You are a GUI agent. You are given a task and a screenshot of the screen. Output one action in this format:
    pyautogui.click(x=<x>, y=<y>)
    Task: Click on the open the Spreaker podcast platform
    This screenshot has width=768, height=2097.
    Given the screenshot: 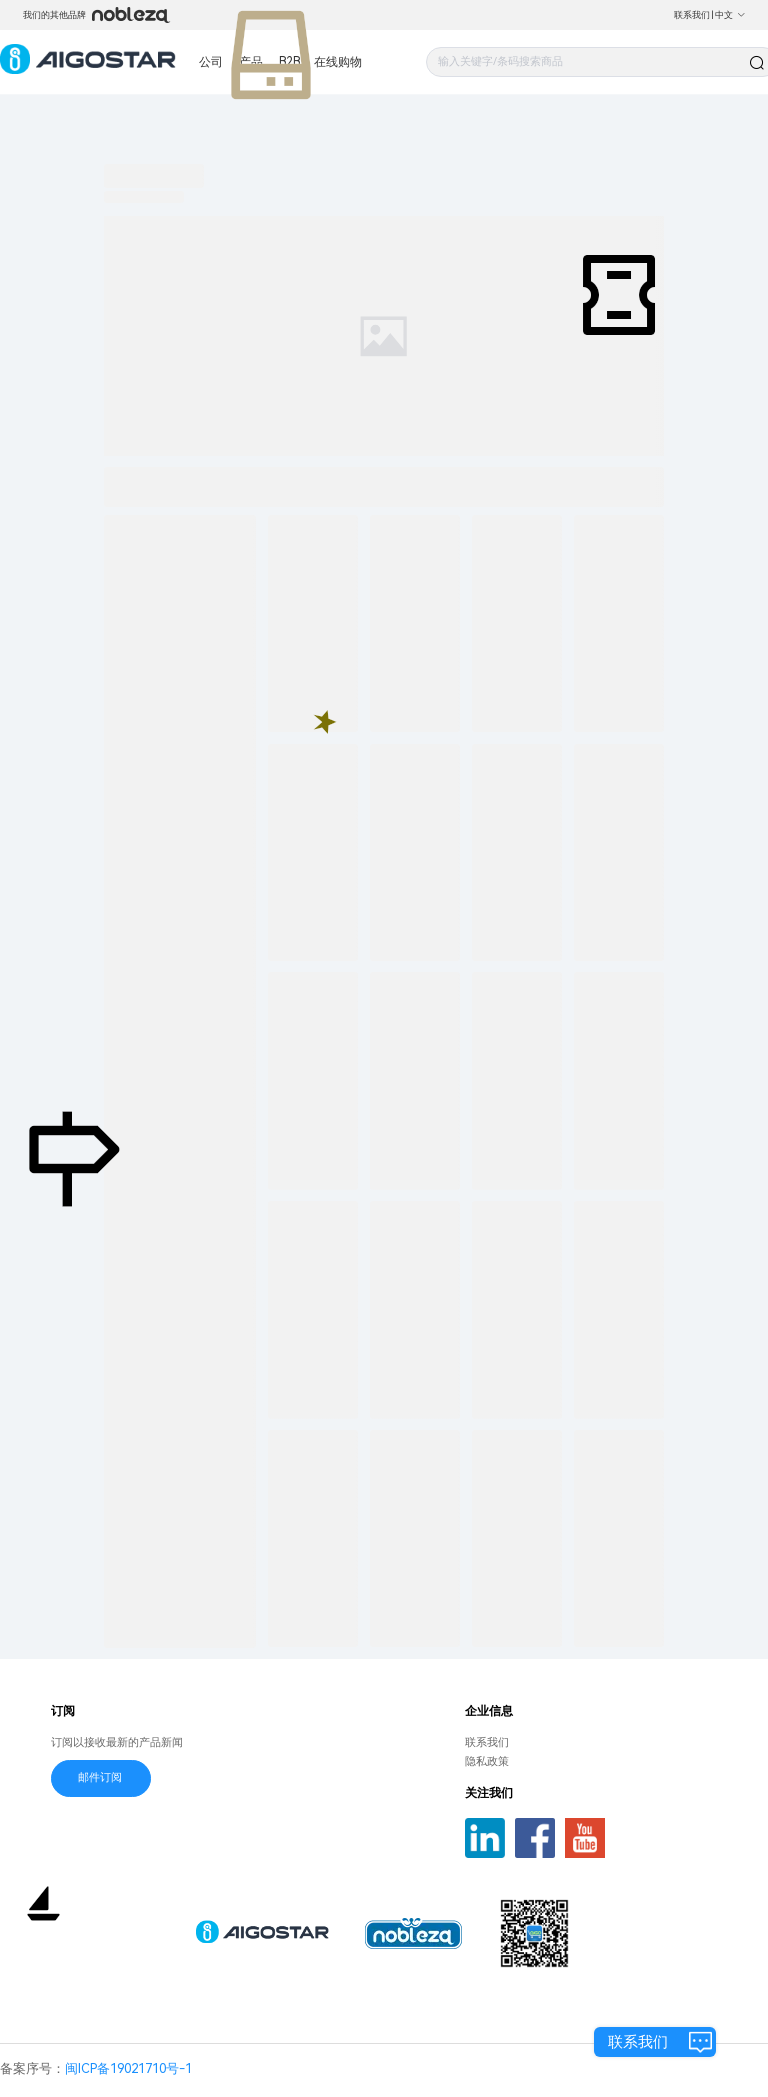 What is the action you would take?
    pyautogui.click(x=325, y=722)
    